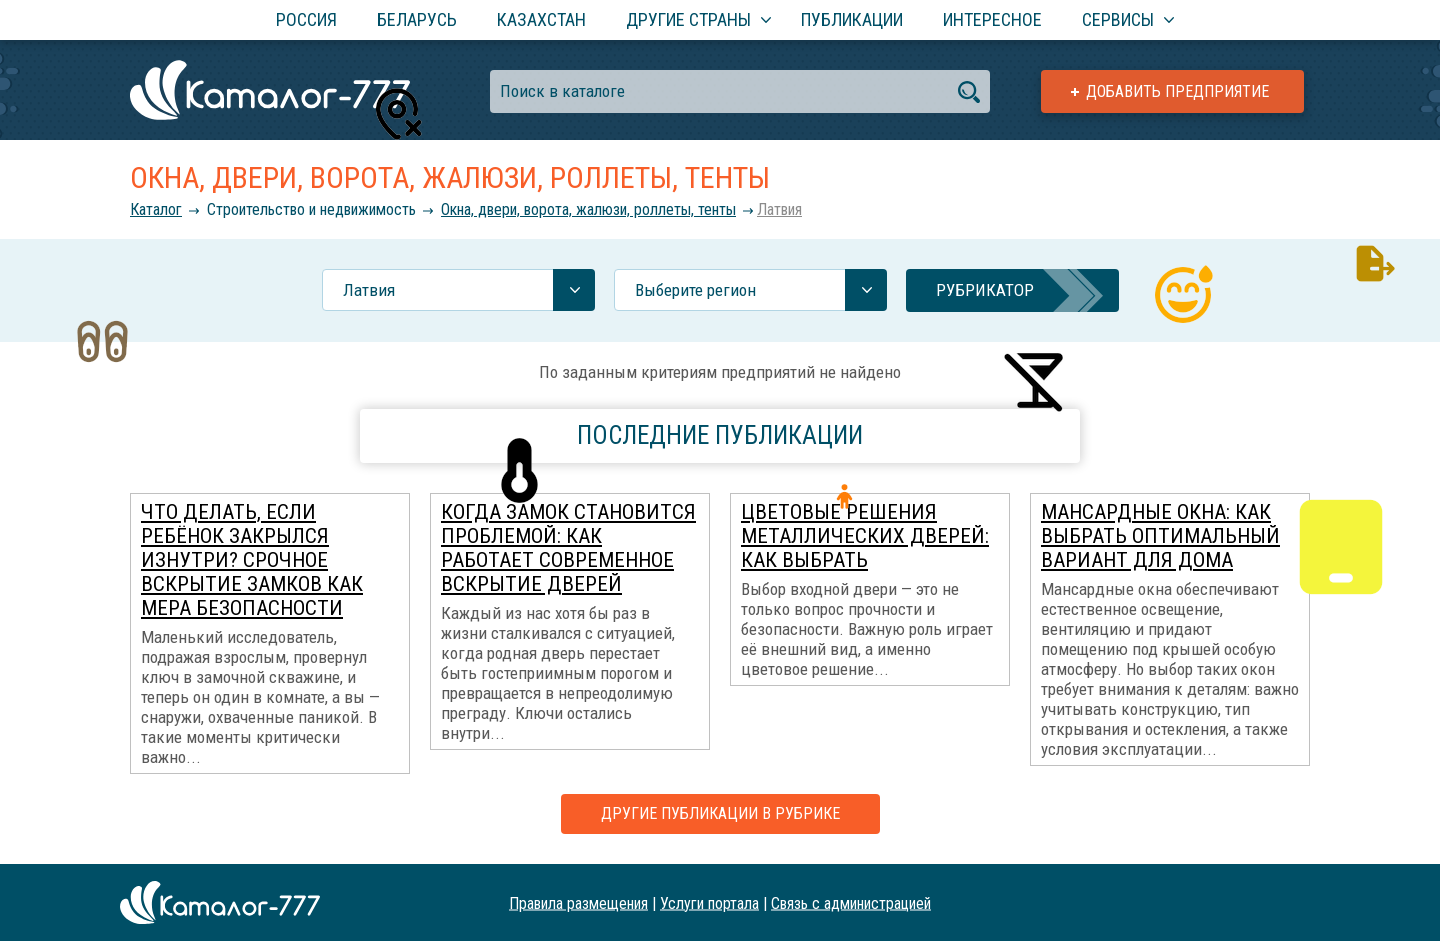 Image resolution: width=1440 pixels, height=941 pixels. I want to click on react with a nervous or relieved expression, so click(1183, 295).